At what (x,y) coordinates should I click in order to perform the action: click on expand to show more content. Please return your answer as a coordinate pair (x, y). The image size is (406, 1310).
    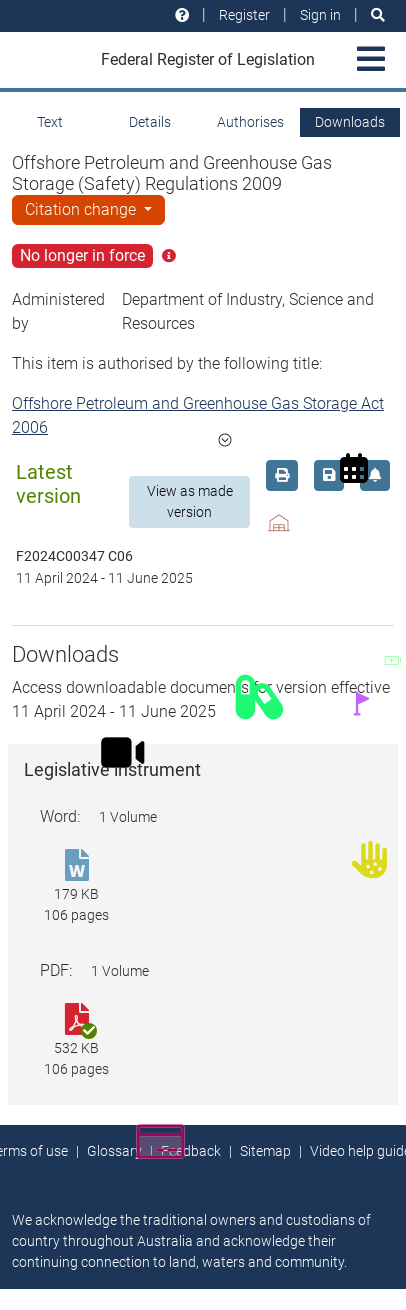
    Looking at the image, I should click on (225, 440).